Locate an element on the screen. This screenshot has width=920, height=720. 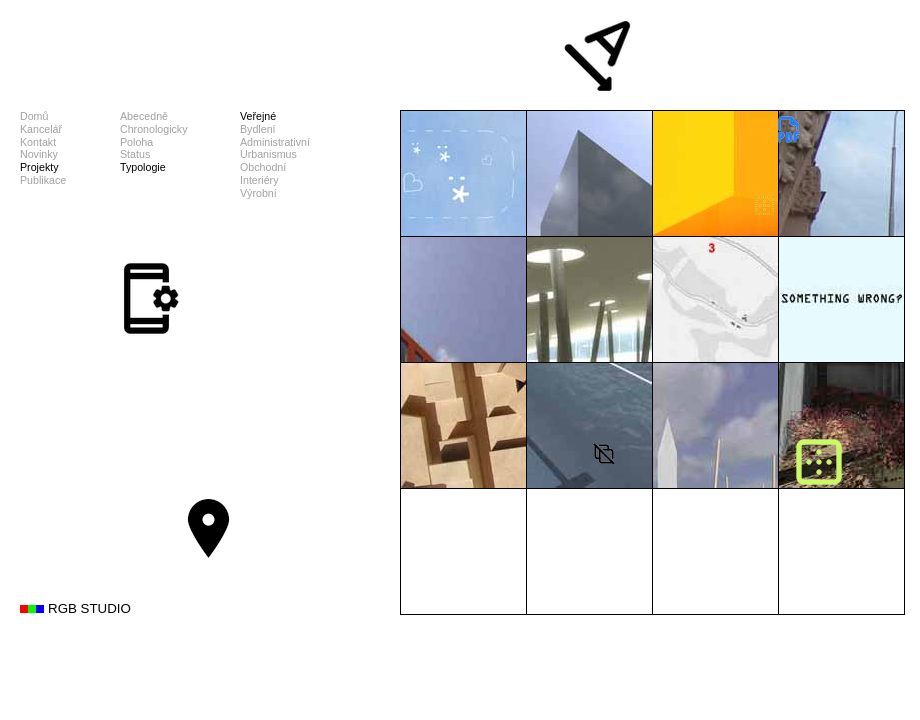
apply outer border to selected cells is located at coordinates (819, 462).